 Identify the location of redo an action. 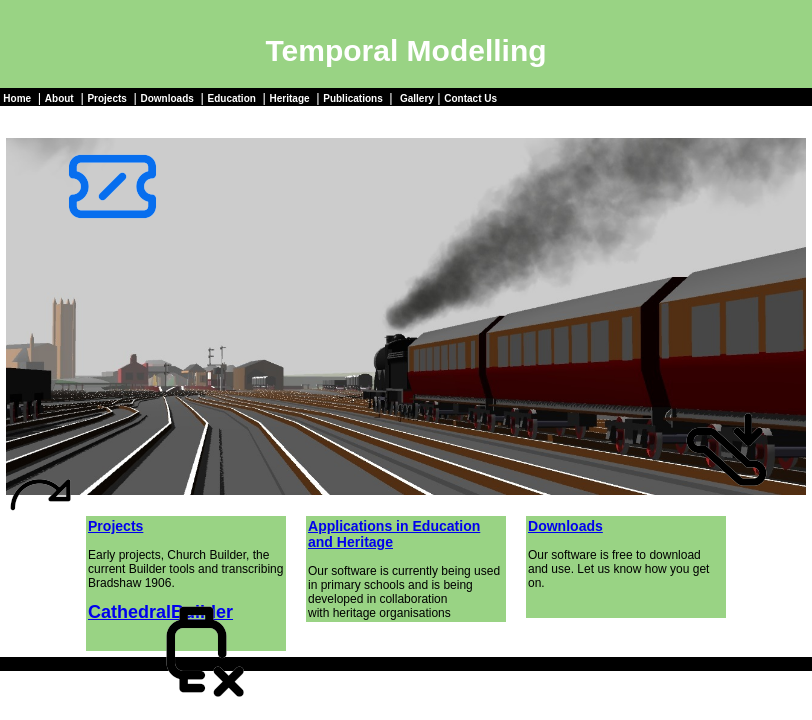
(39, 492).